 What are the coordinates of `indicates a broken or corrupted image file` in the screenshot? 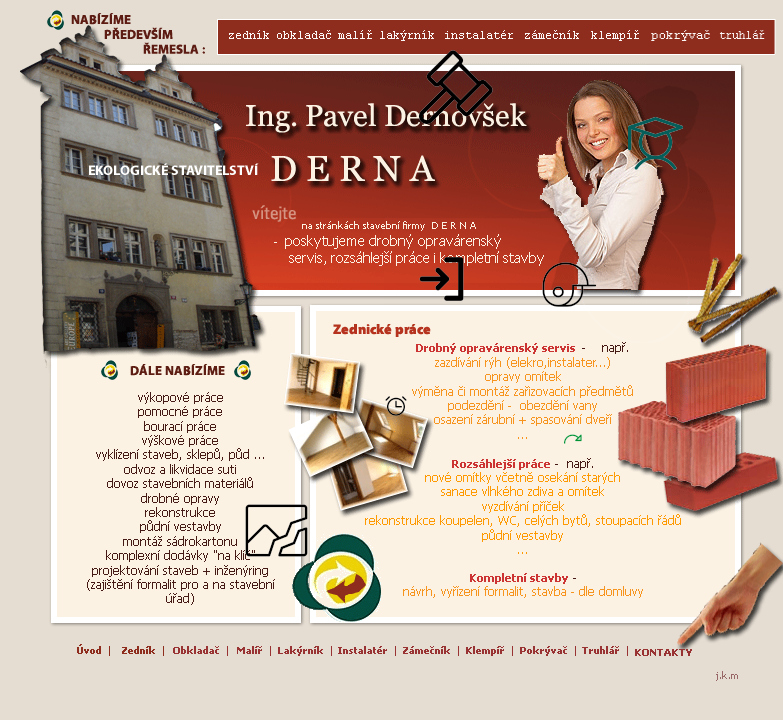 It's located at (276, 530).